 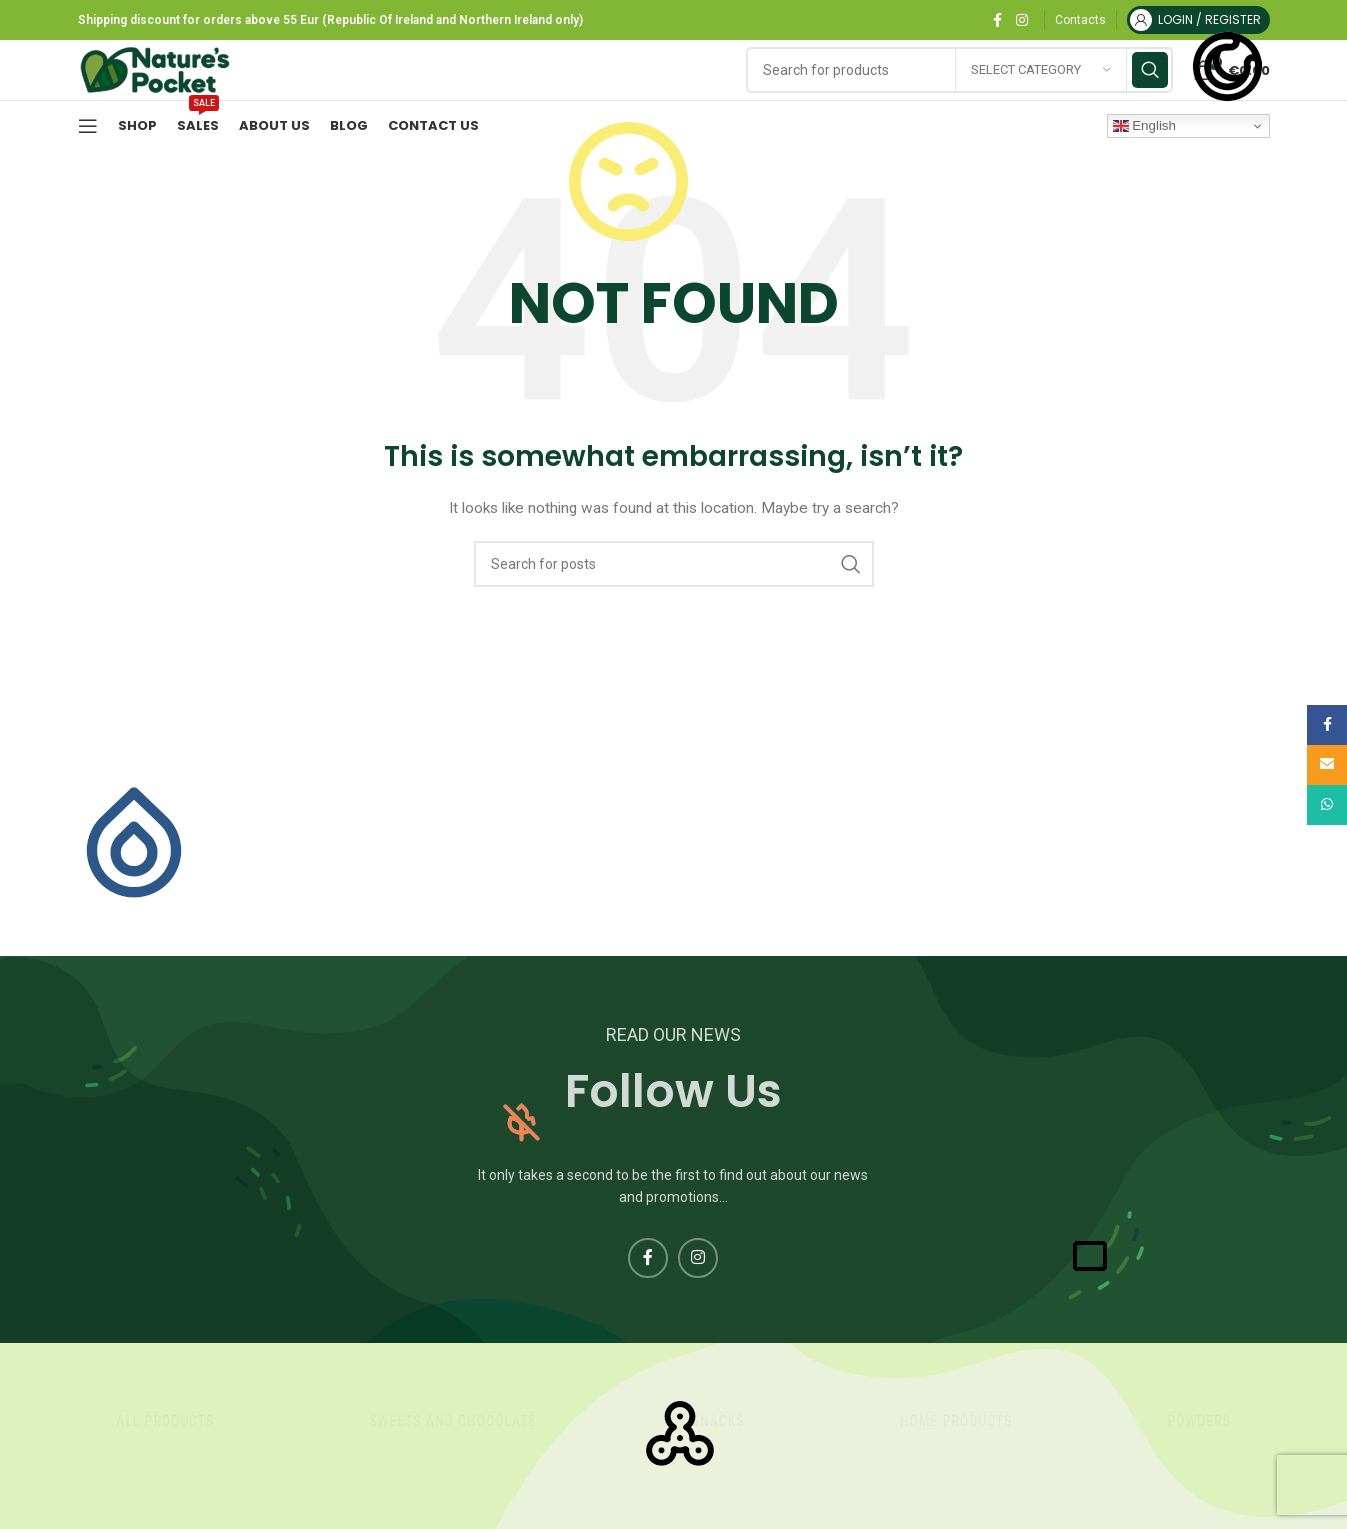 I want to click on select angry reaction or emoji, so click(x=628, y=181).